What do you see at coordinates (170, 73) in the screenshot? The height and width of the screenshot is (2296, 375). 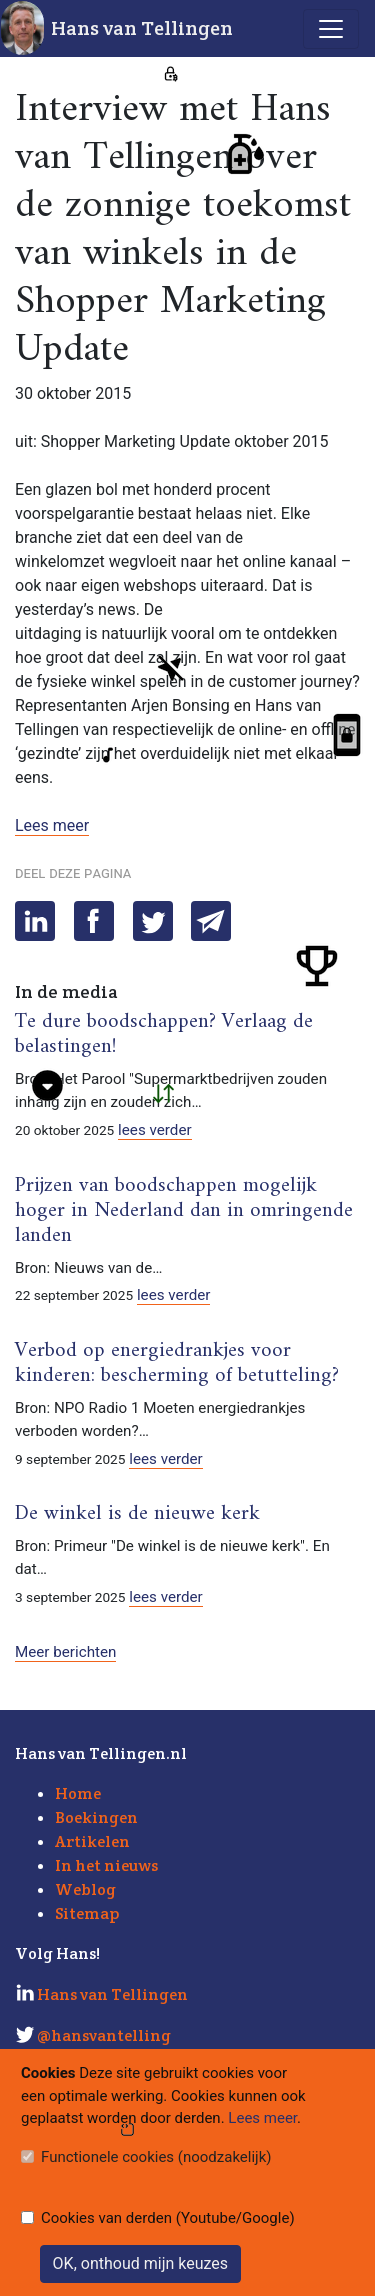 I see `secure bitcoin wallet or storage` at bounding box center [170, 73].